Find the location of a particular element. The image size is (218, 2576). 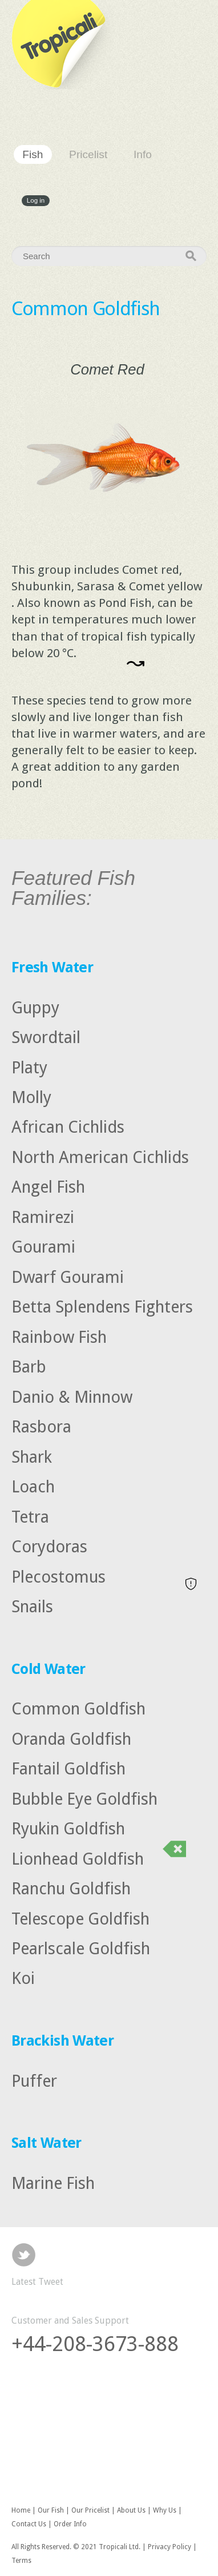

view security alert or warning is located at coordinates (191, 1584).